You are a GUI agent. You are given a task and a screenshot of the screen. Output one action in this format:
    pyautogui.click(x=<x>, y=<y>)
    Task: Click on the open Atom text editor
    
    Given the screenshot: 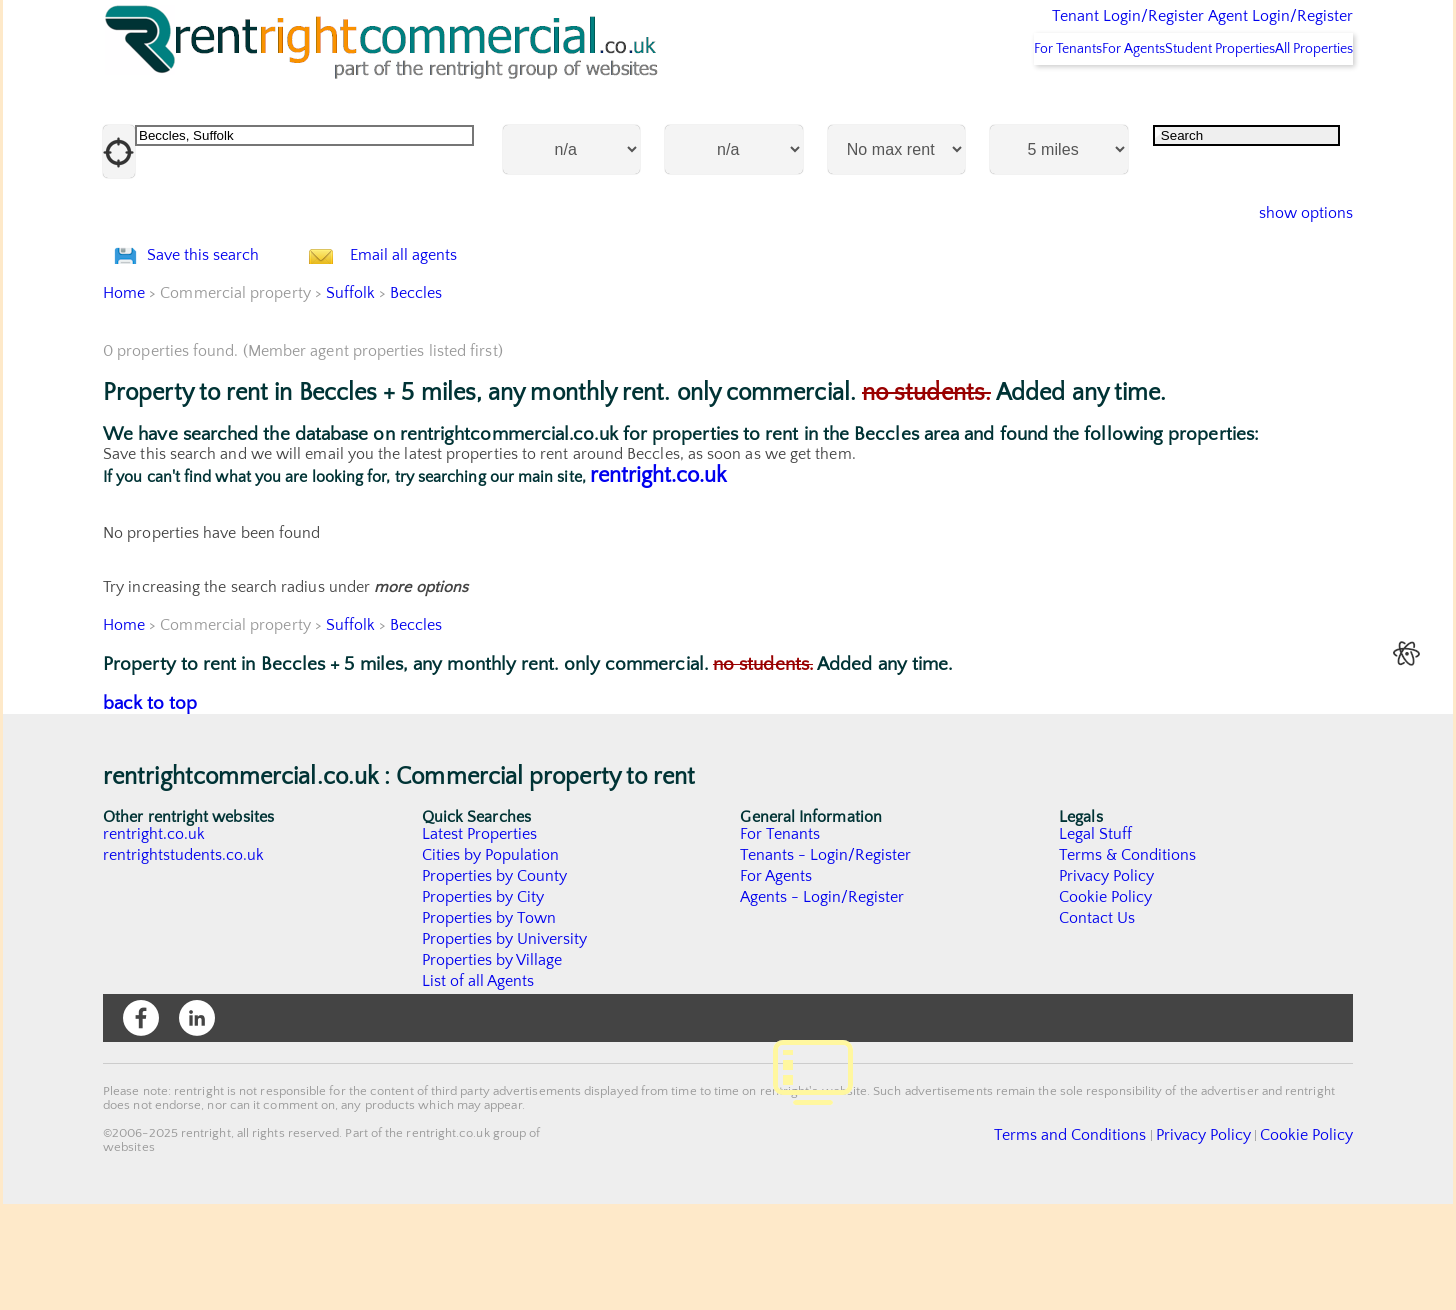 What is the action you would take?
    pyautogui.click(x=1406, y=653)
    